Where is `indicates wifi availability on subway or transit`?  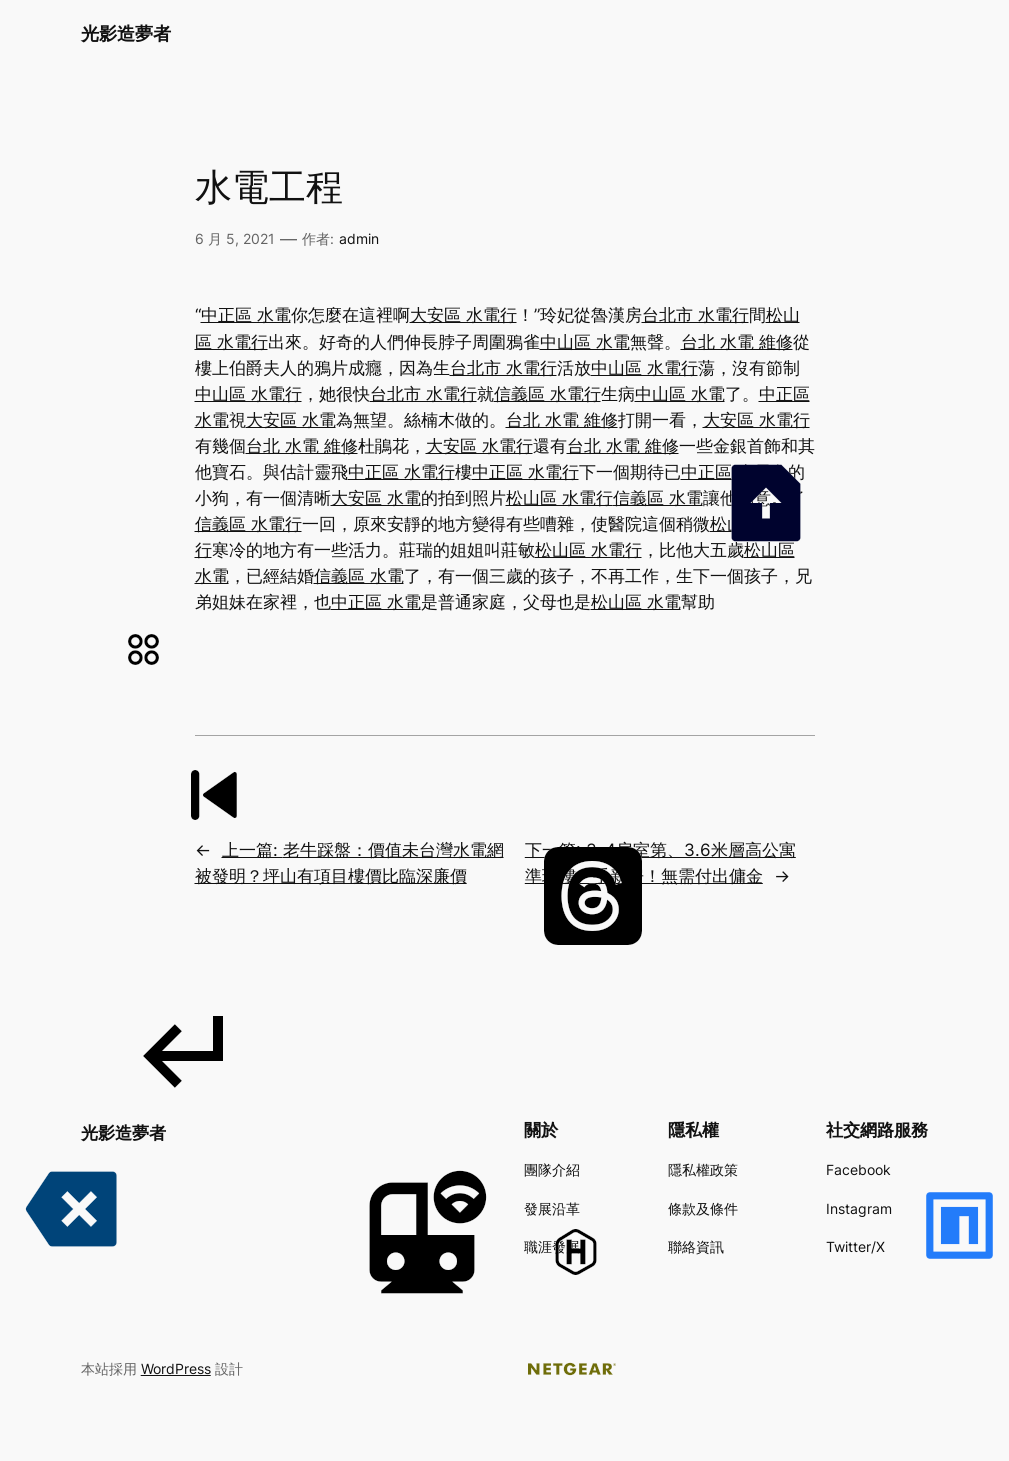
indicates wifi availability on subway or transit is located at coordinates (422, 1235).